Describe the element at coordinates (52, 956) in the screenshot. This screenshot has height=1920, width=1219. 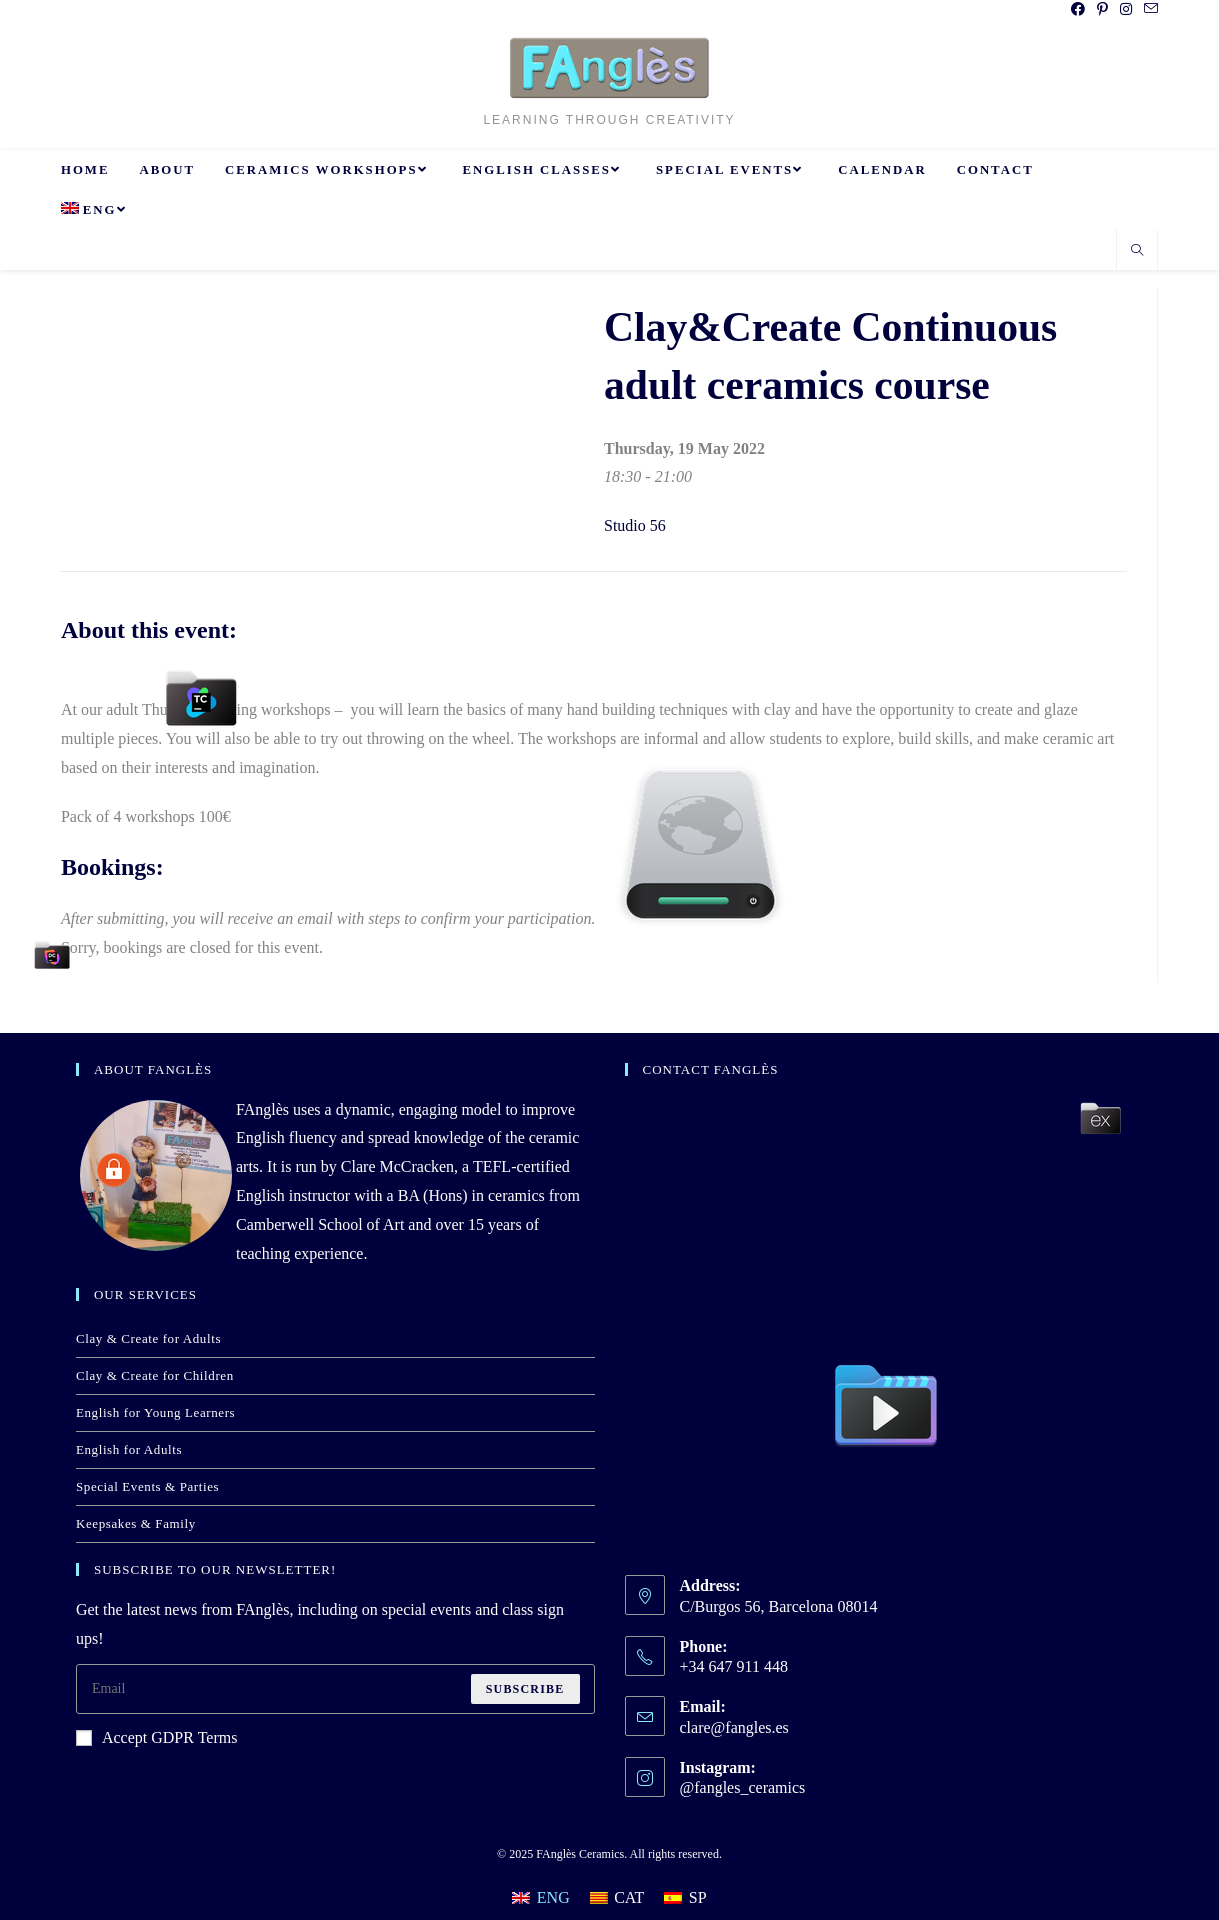
I see `open jetbrains dotcover project folder` at that location.